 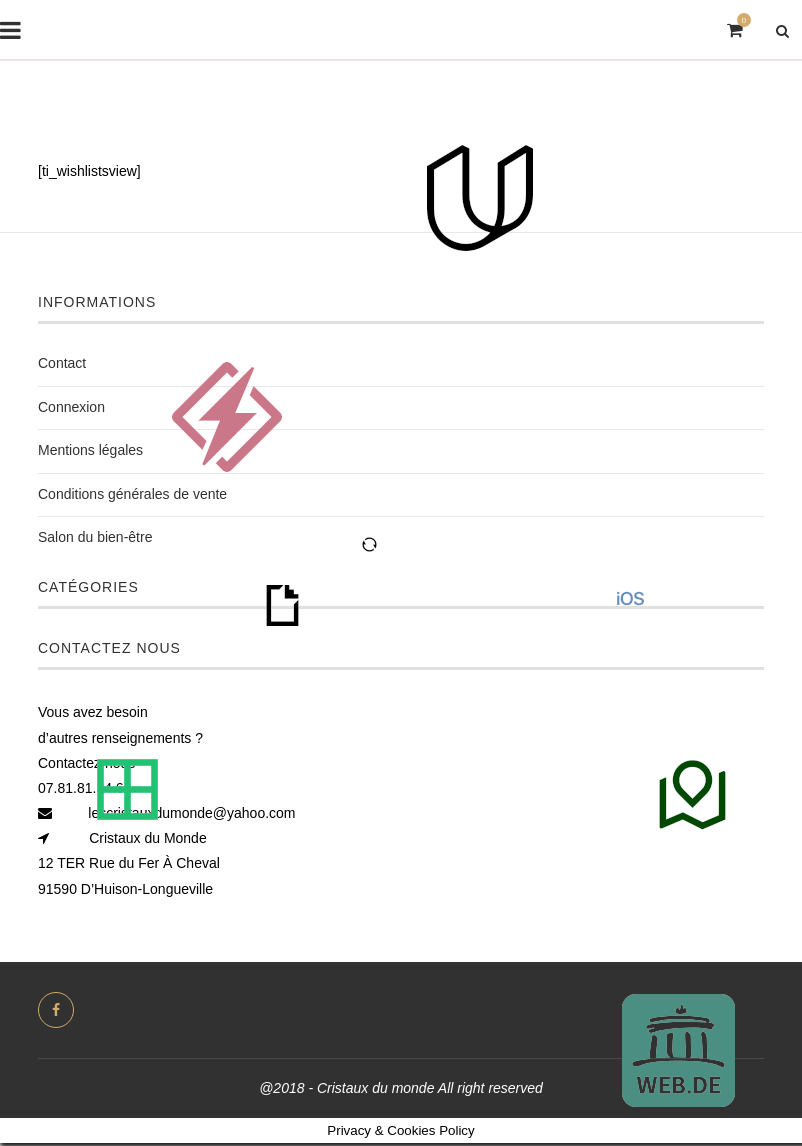 I want to click on view map directions or navigation, so click(x=692, y=796).